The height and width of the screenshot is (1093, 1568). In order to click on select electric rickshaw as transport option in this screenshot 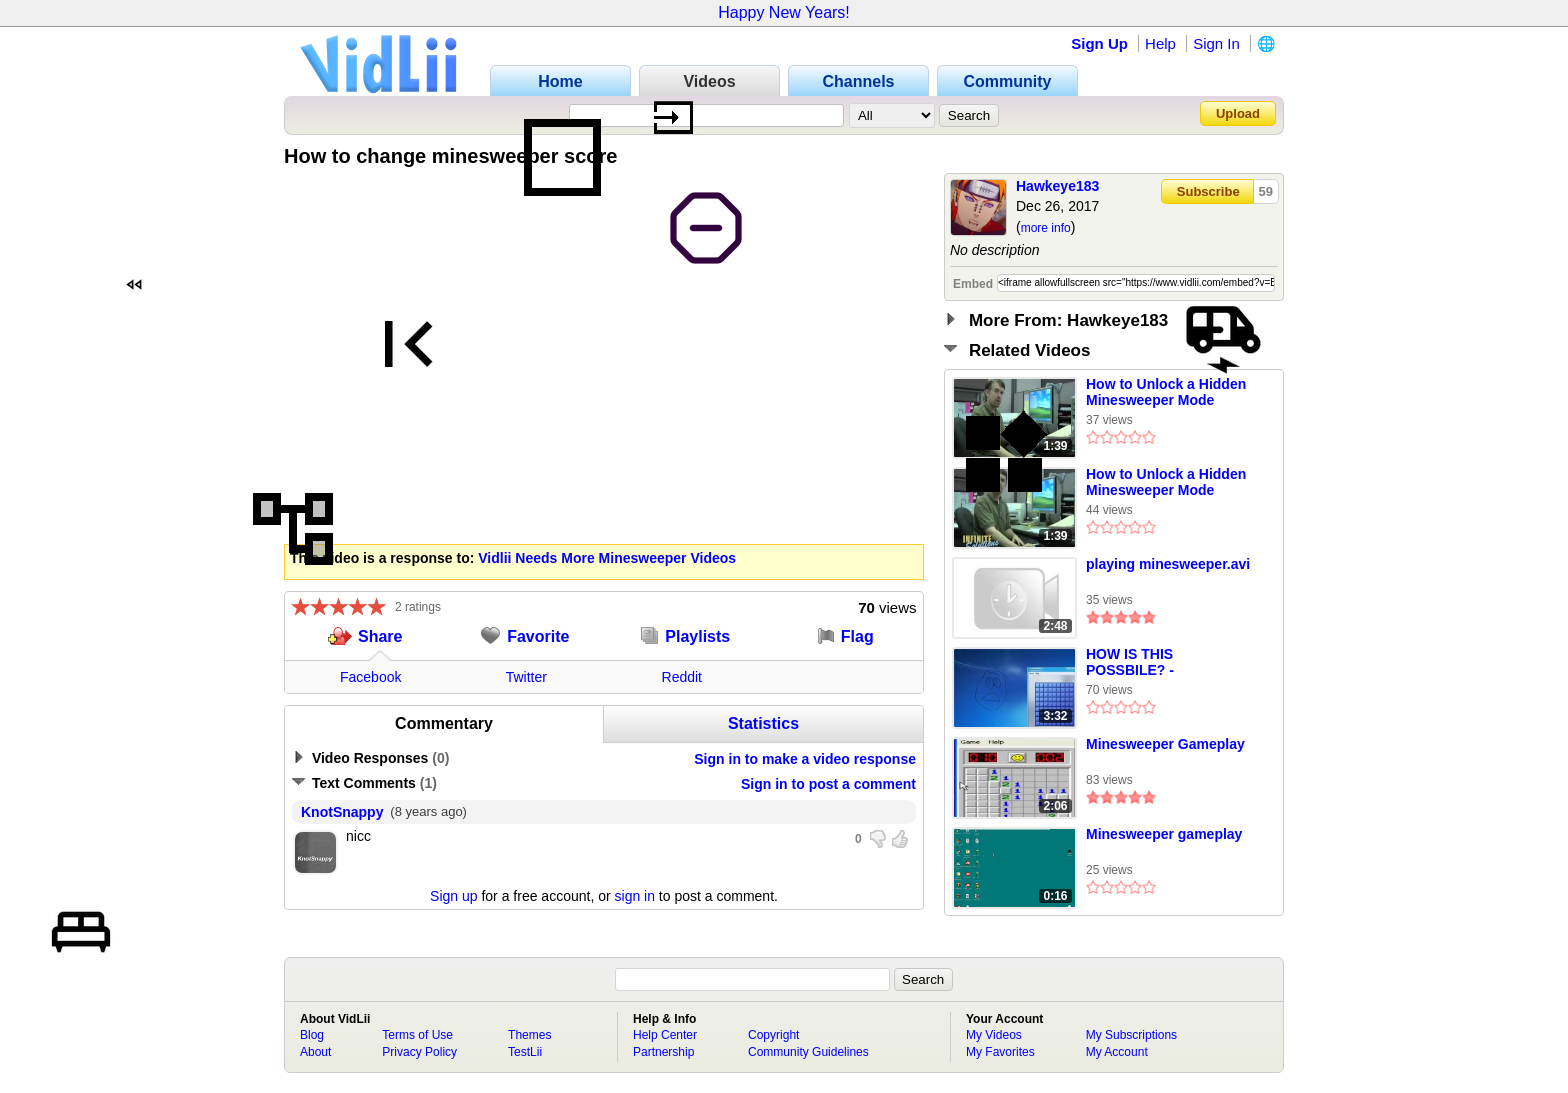, I will do `click(1223, 336)`.